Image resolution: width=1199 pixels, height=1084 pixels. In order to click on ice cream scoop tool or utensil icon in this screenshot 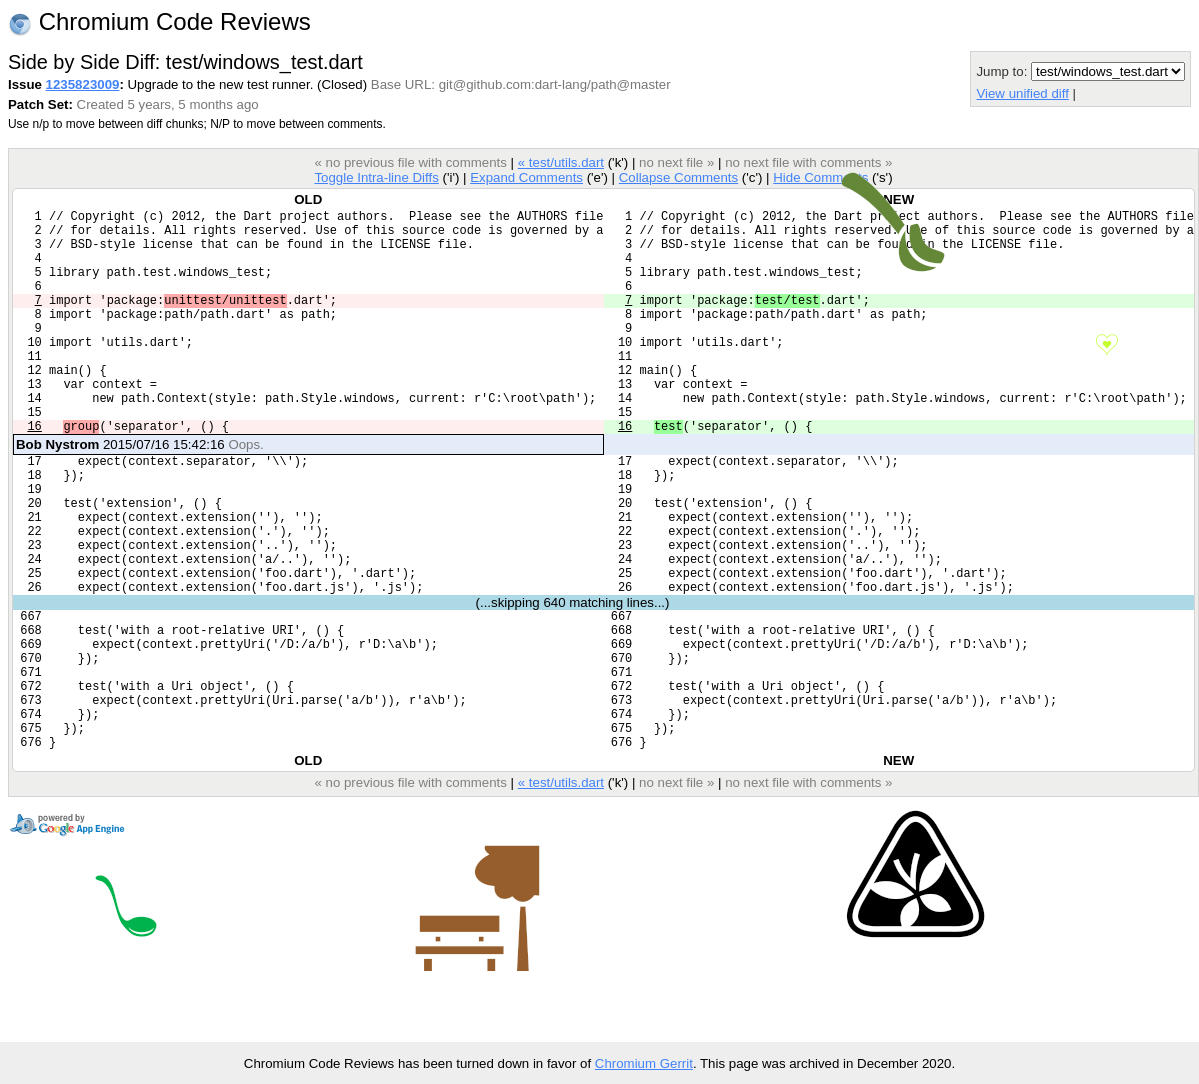, I will do `click(893, 222)`.